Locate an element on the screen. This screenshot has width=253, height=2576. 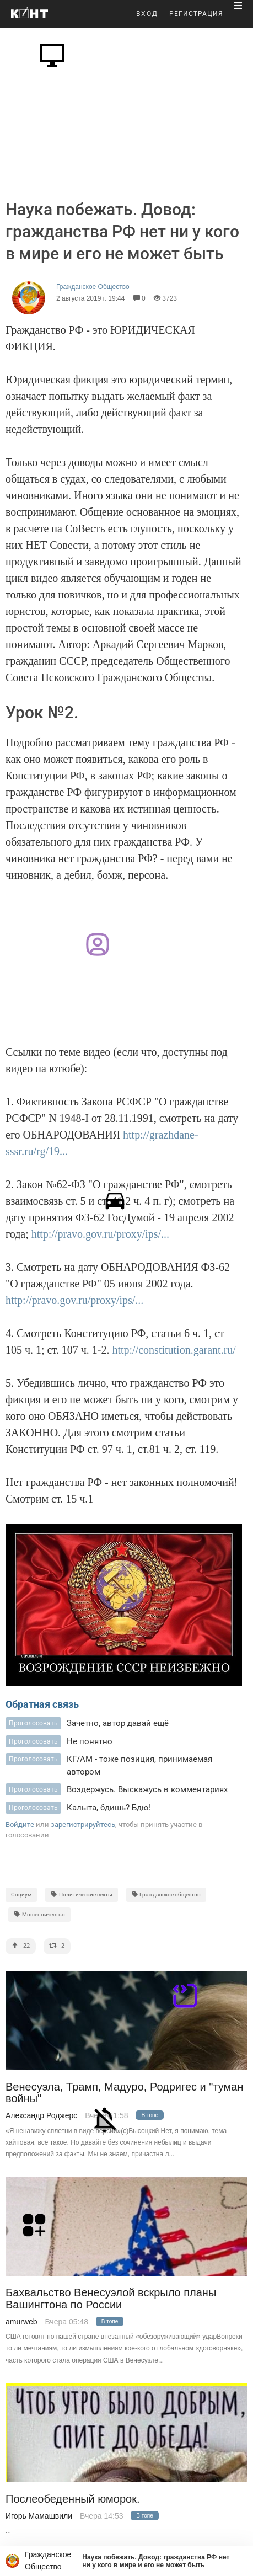
view source code is located at coordinates (185, 1996).